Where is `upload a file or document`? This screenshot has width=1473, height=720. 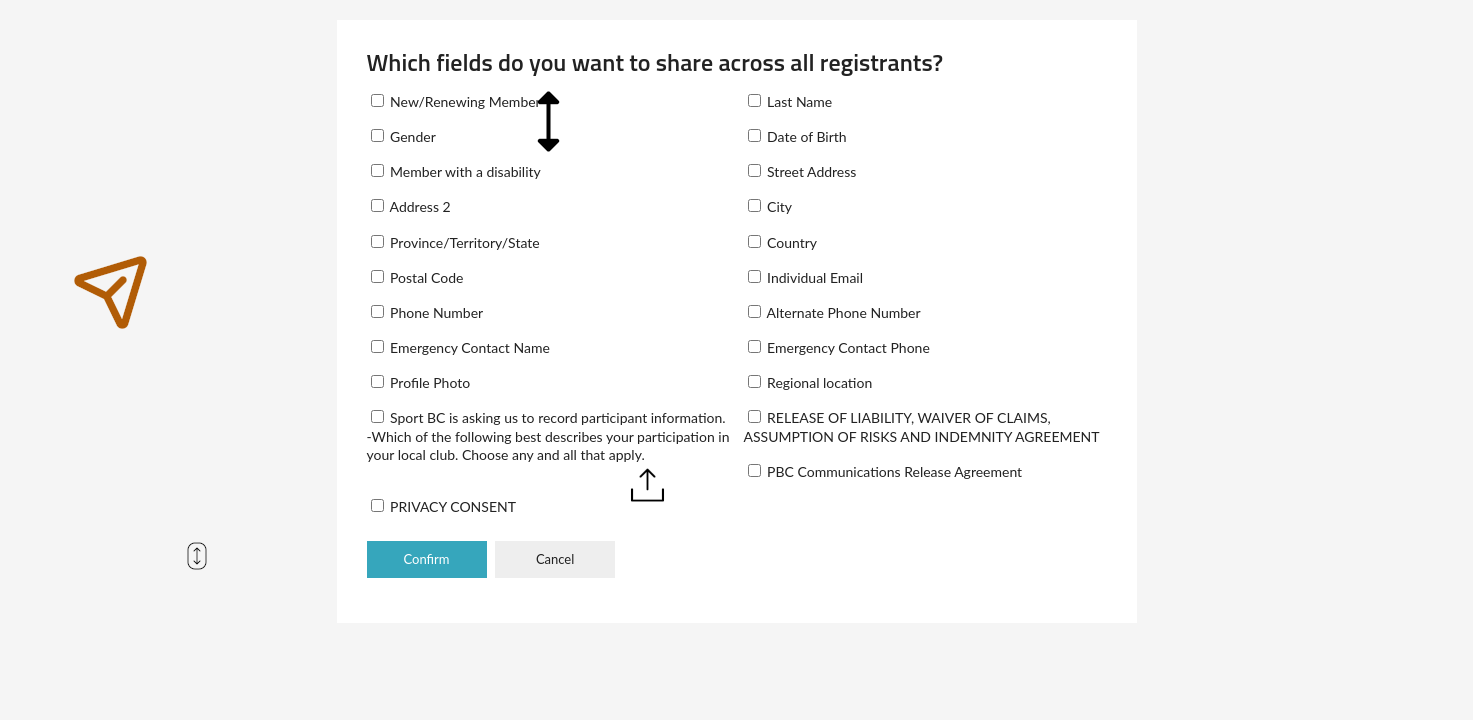 upload a file or document is located at coordinates (647, 486).